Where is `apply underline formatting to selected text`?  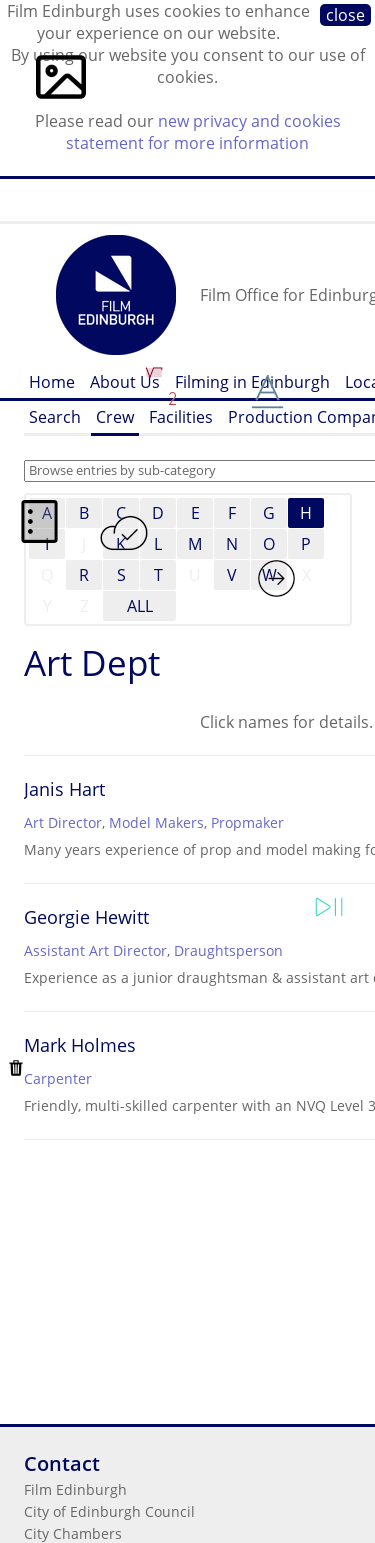 apply underline formatting to selected text is located at coordinates (267, 392).